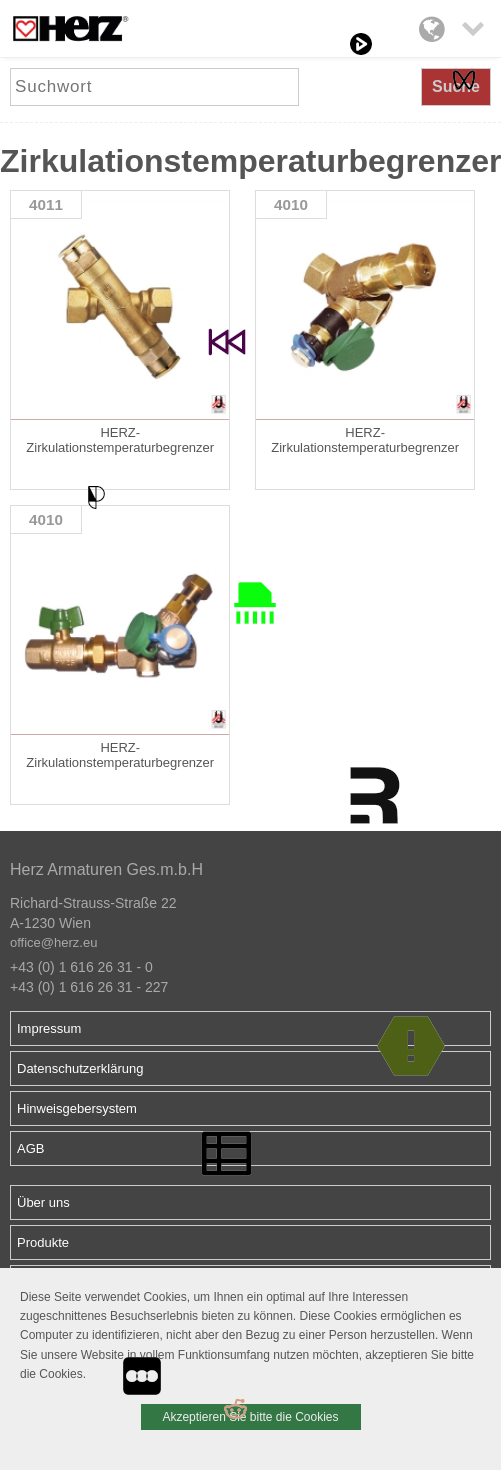  What do you see at coordinates (226, 1153) in the screenshot?
I see `switch to table view` at bounding box center [226, 1153].